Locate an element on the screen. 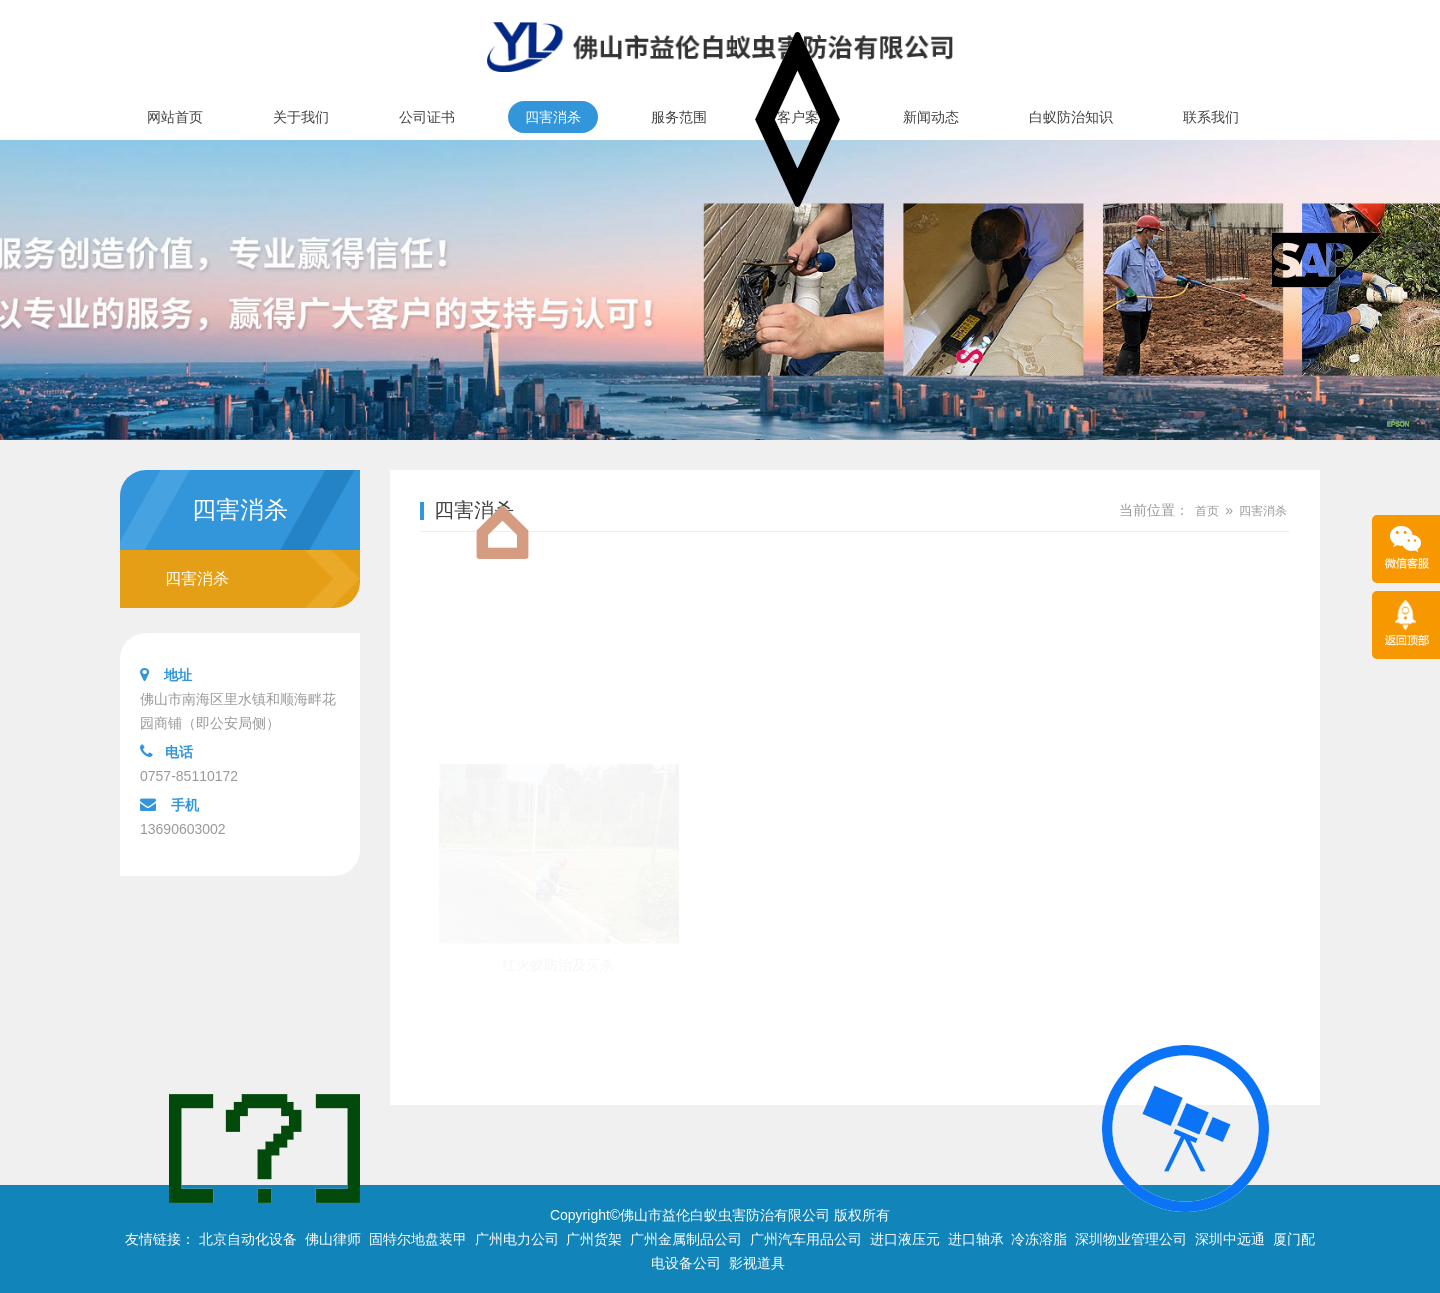 The image size is (1440, 1293). open google home app is located at coordinates (502, 532).